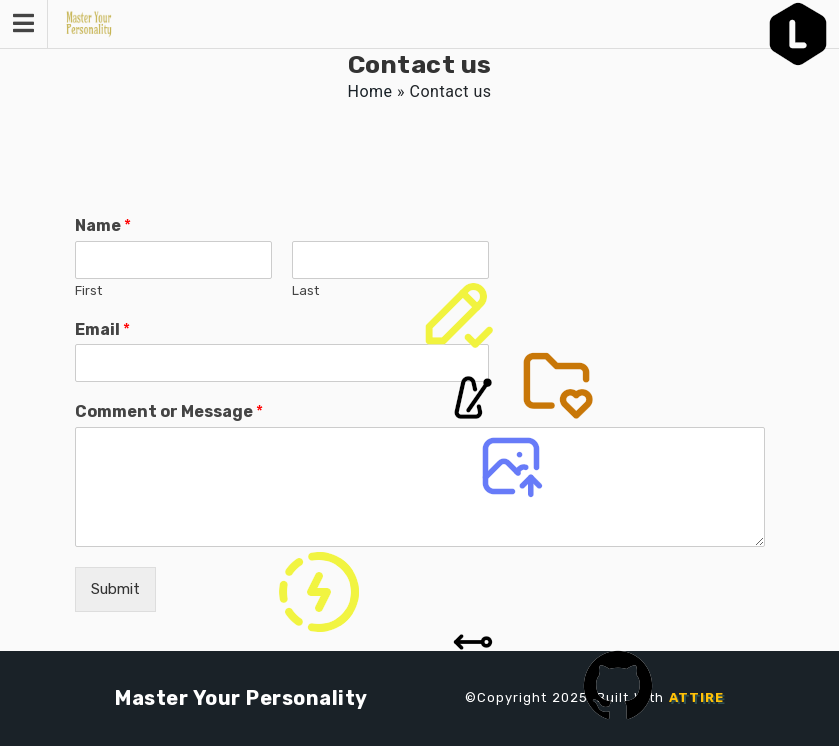 Image resolution: width=839 pixels, height=746 pixels. Describe the element at coordinates (798, 34) in the screenshot. I see `indicates a category or item labeled "L"` at that location.